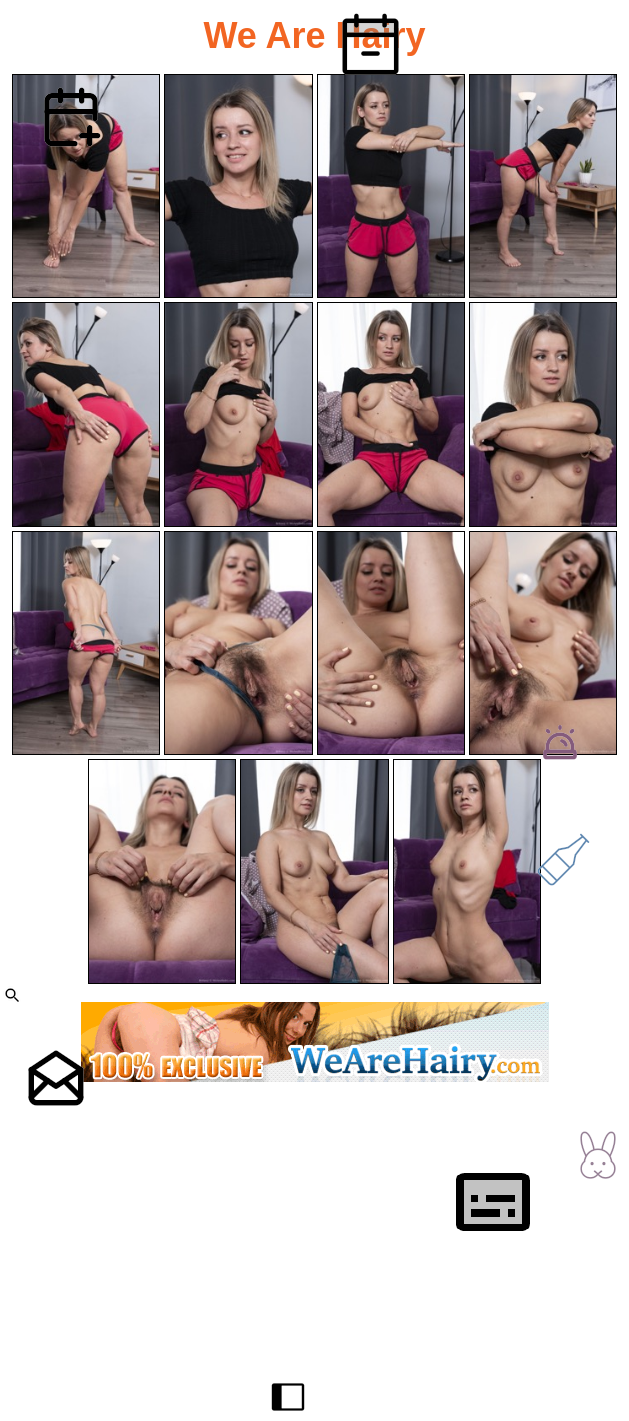 The image size is (629, 1421). Describe the element at coordinates (370, 46) in the screenshot. I see `remove an event from your calendar` at that location.